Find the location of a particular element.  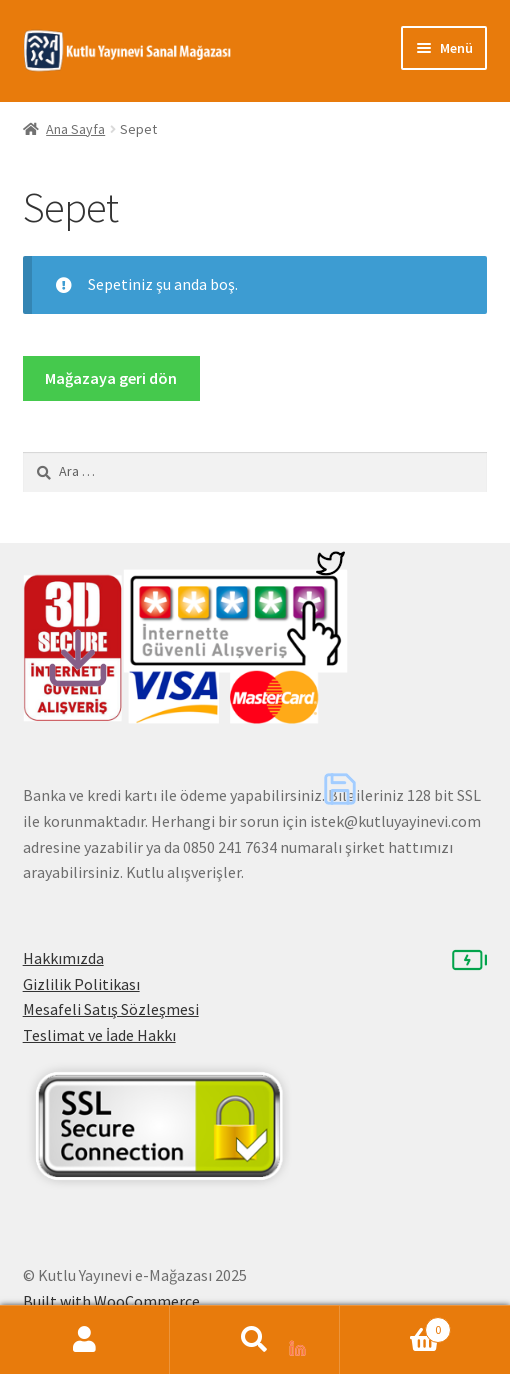

visit linkedin profile is located at coordinates (297, 1348).